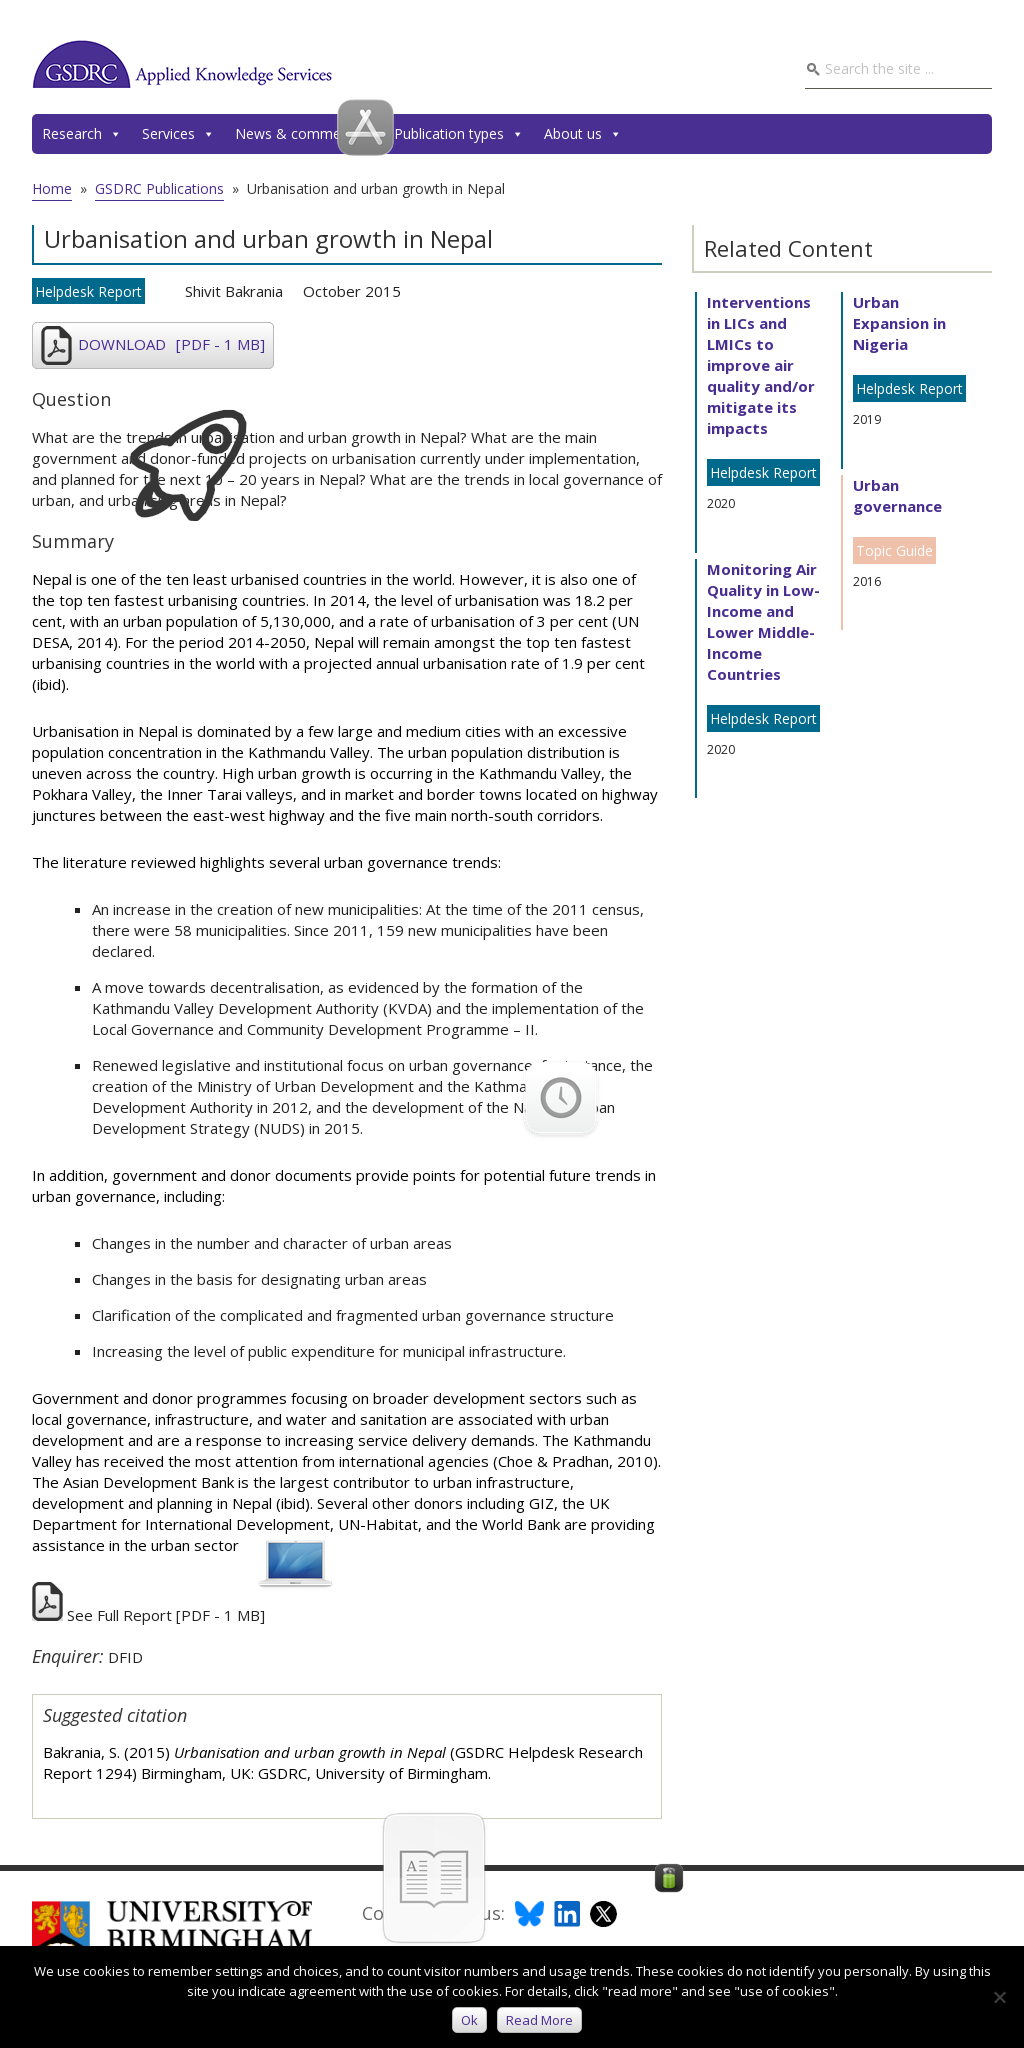 This screenshot has width=1024, height=2048. I want to click on a mobipocket ebook file, so click(434, 1878).